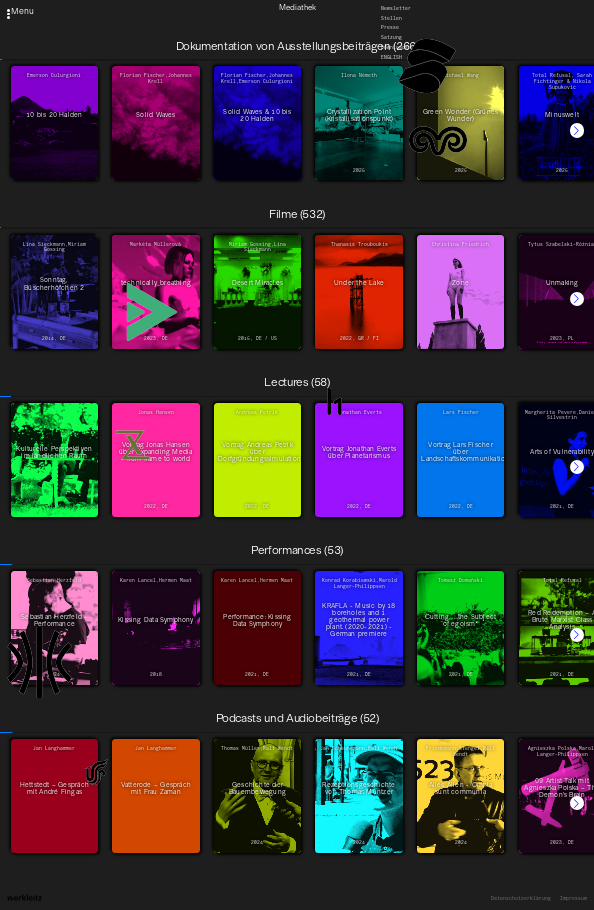  What do you see at coordinates (96, 772) in the screenshot?
I see `Air China airline logo` at bounding box center [96, 772].